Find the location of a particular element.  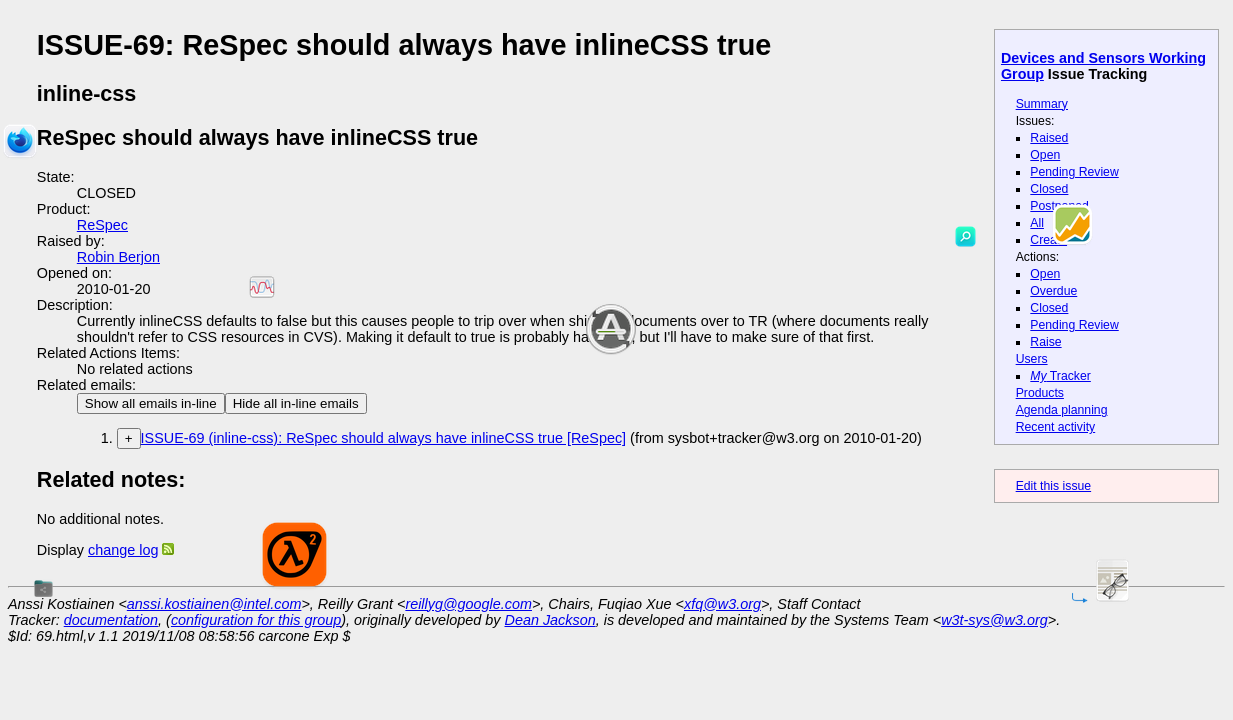

open the documents app is located at coordinates (1112, 580).